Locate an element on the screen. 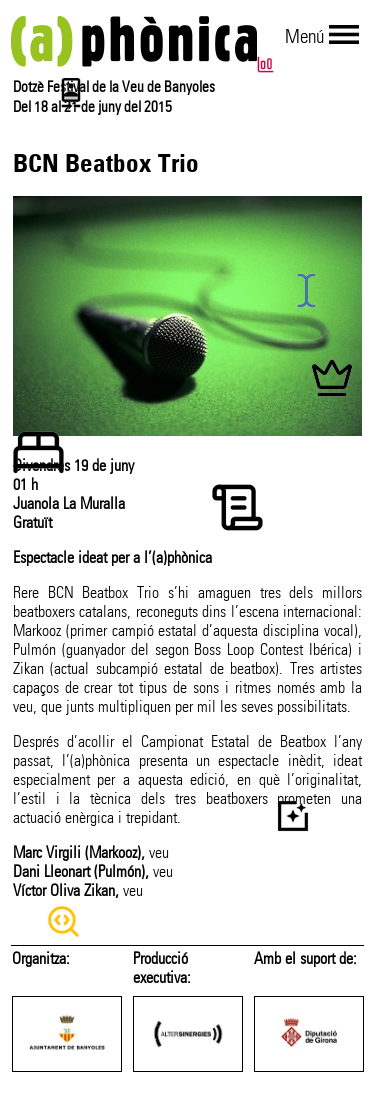 The image size is (375, 1101). search through code or source files is located at coordinates (63, 921).